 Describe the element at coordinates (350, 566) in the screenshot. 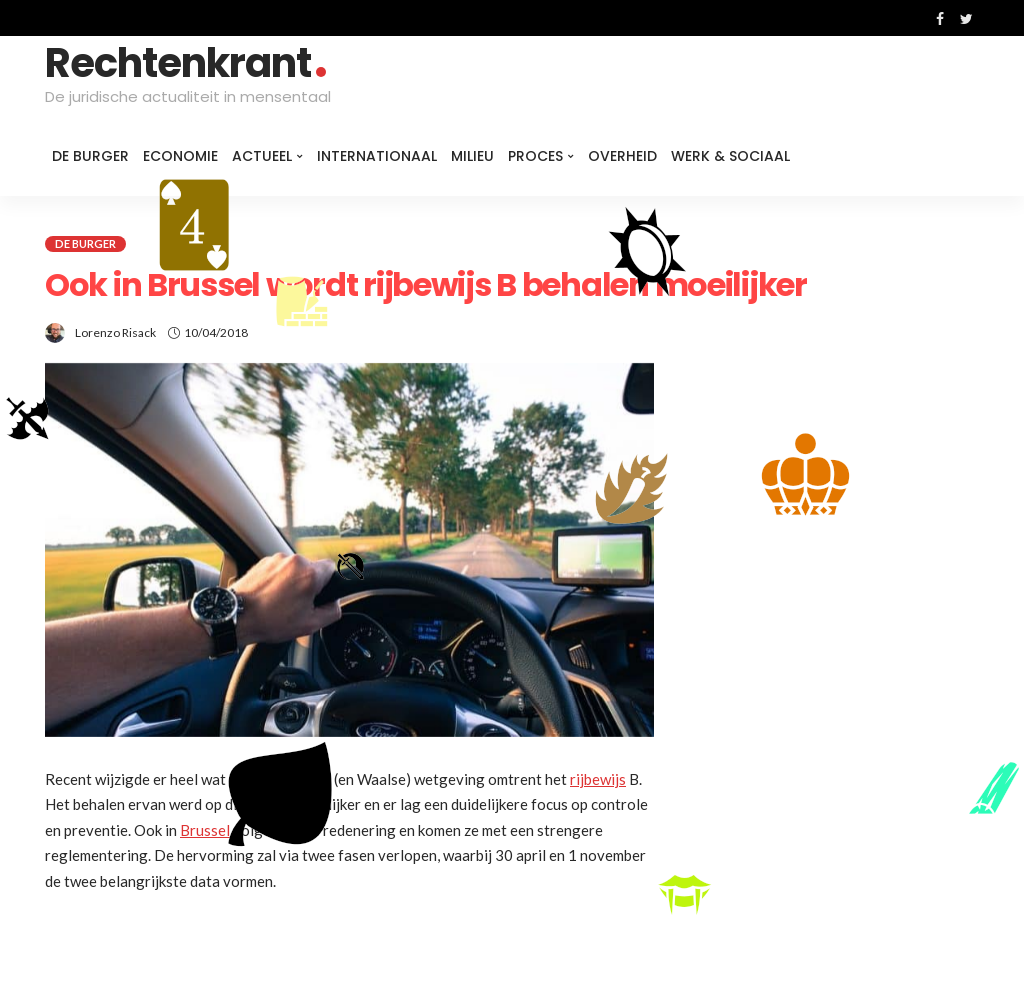

I see `attack or combat action button` at that location.